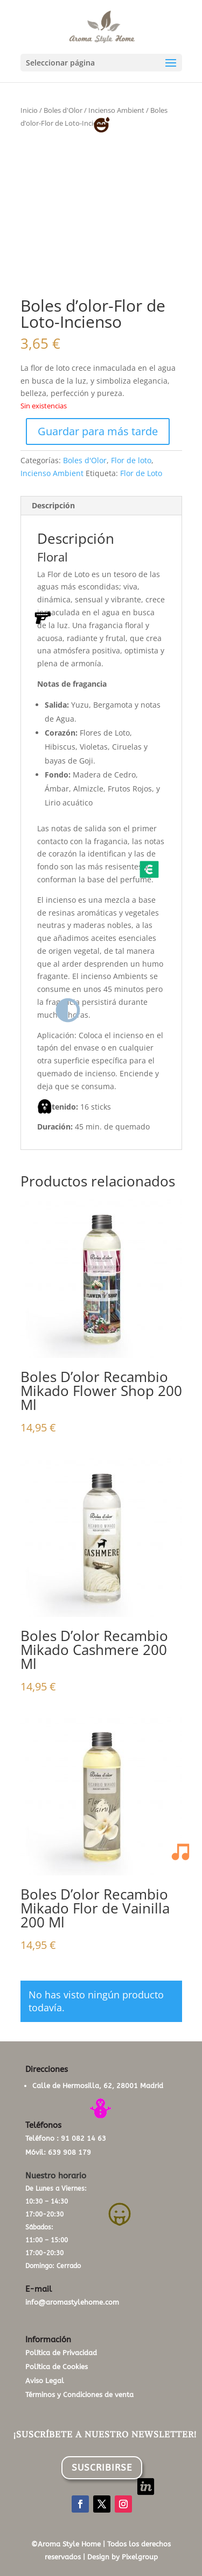 The height and width of the screenshot is (2576, 202). What do you see at coordinates (149, 869) in the screenshot?
I see `indicates euro currency or payment option` at bounding box center [149, 869].